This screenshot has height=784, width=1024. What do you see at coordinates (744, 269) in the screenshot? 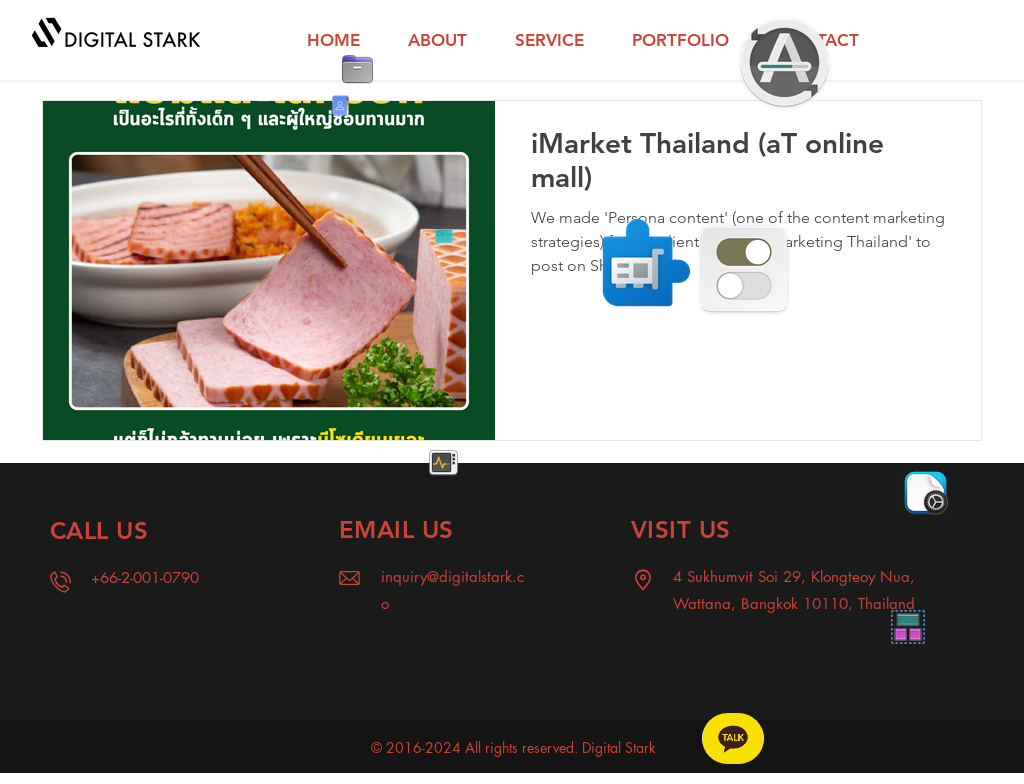
I see `open desktop preferences or settings` at bounding box center [744, 269].